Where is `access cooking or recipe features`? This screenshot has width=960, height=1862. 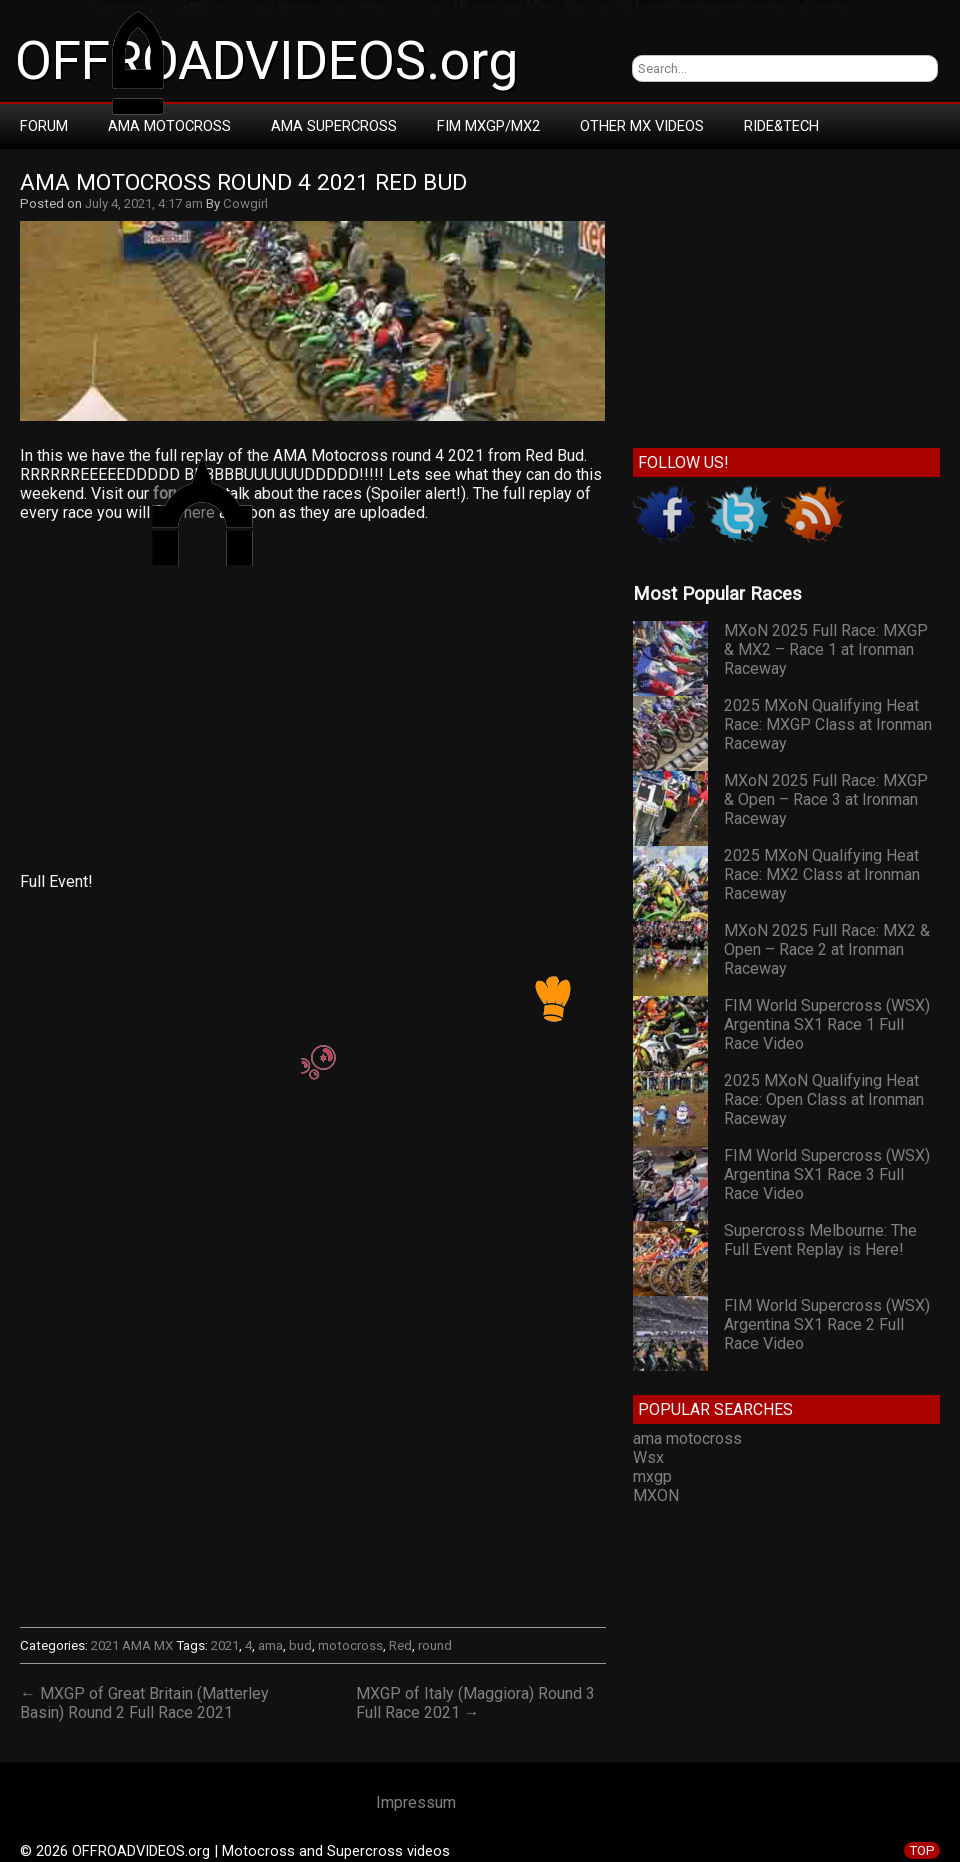 access cooking or recipe features is located at coordinates (553, 999).